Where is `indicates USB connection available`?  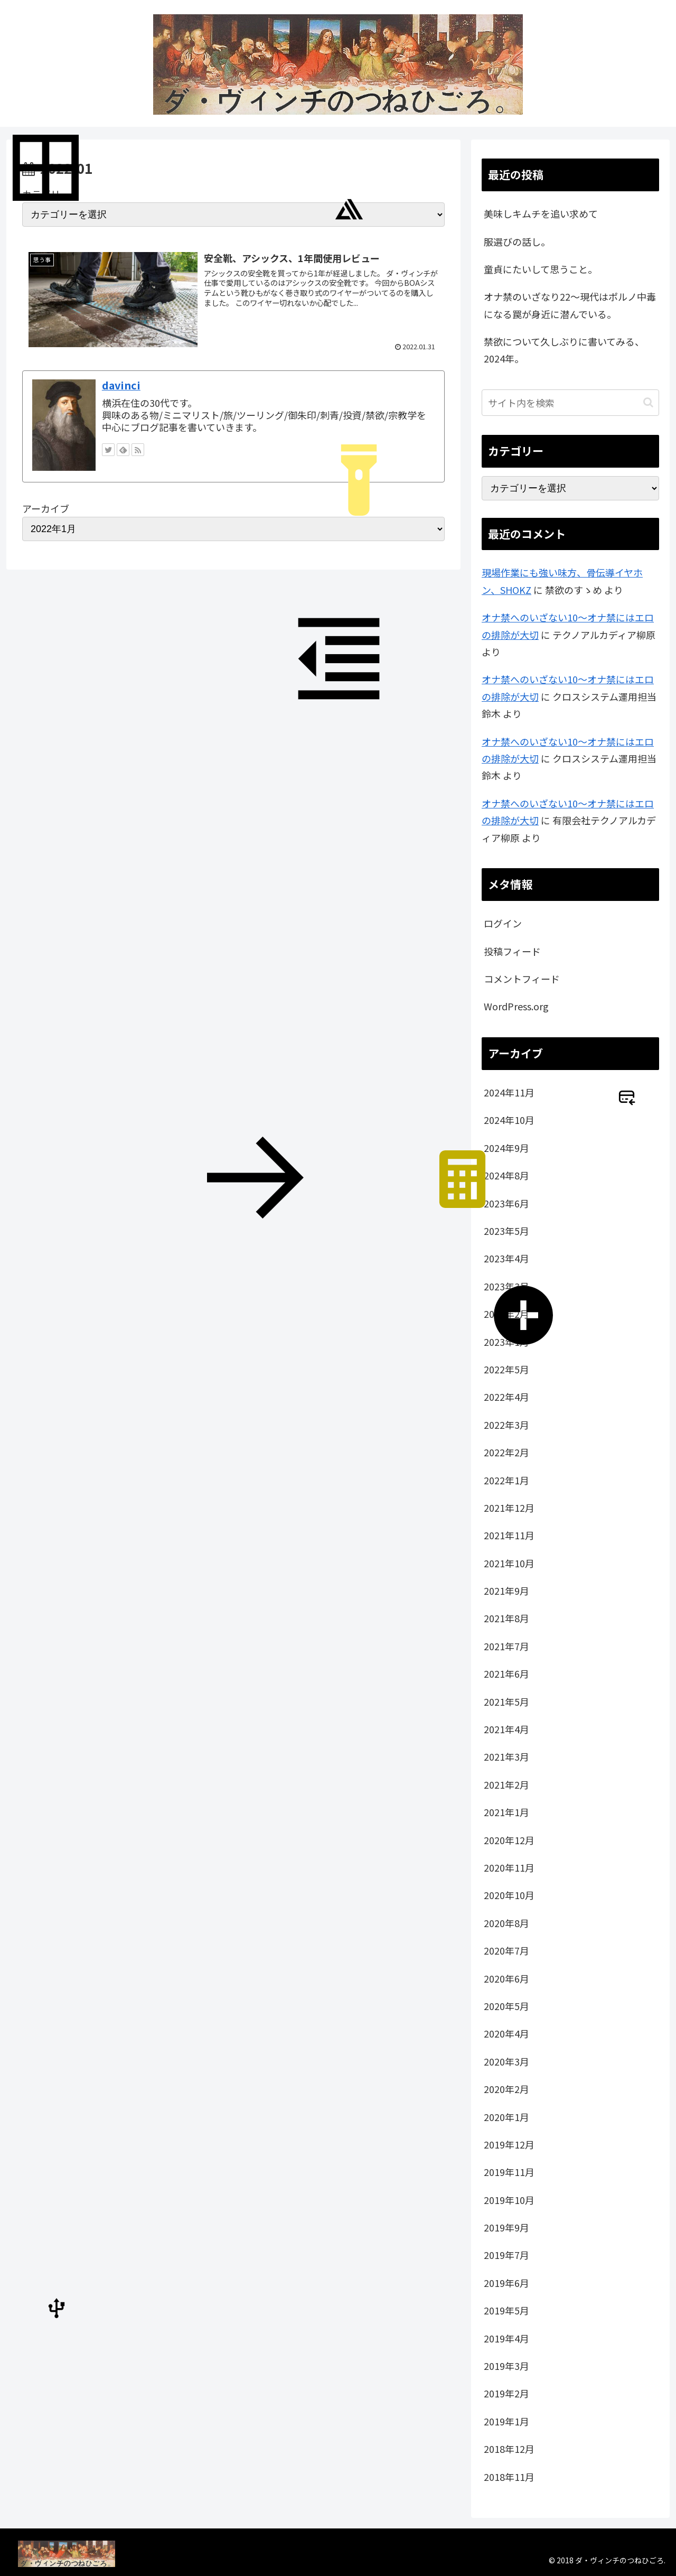 indicates USB connection available is located at coordinates (57, 2308).